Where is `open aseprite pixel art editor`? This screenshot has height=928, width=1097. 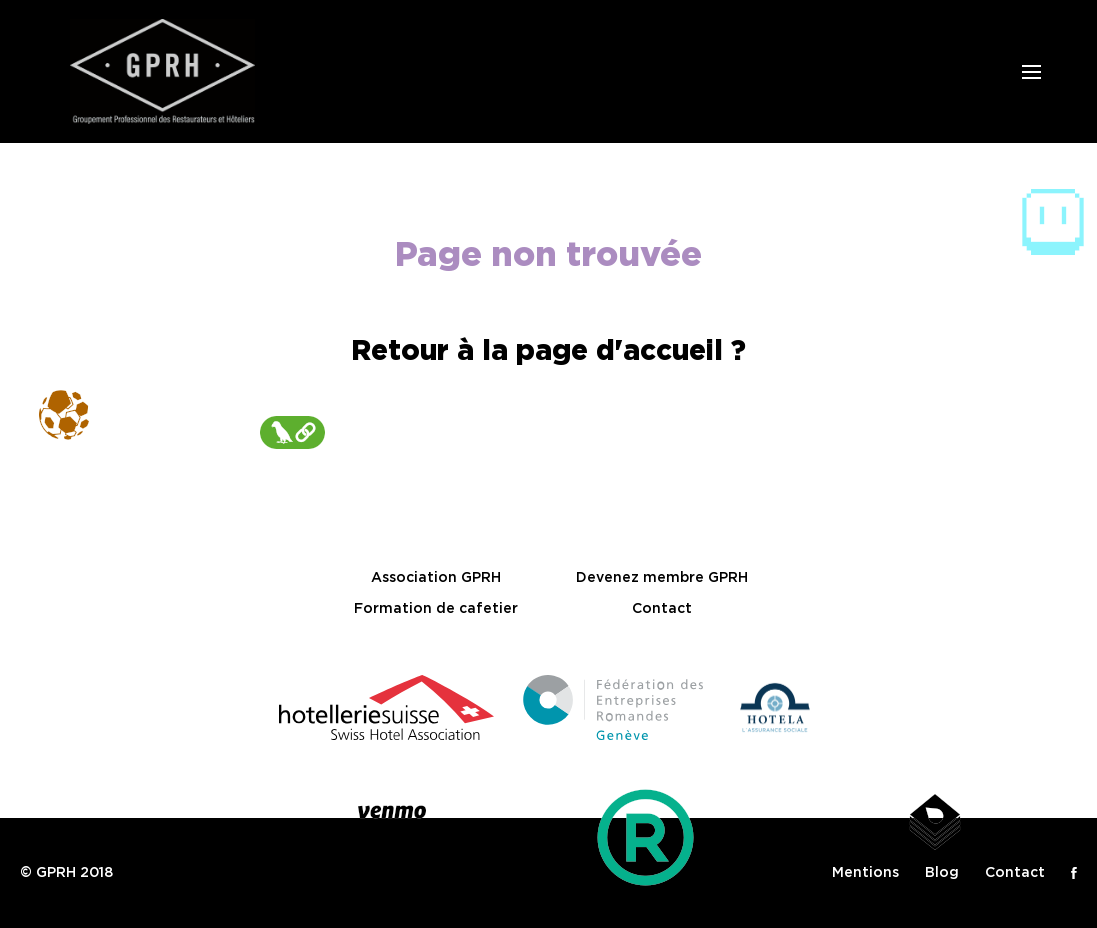 open aseprite pixel art editor is located at coordinates (1053, 222).